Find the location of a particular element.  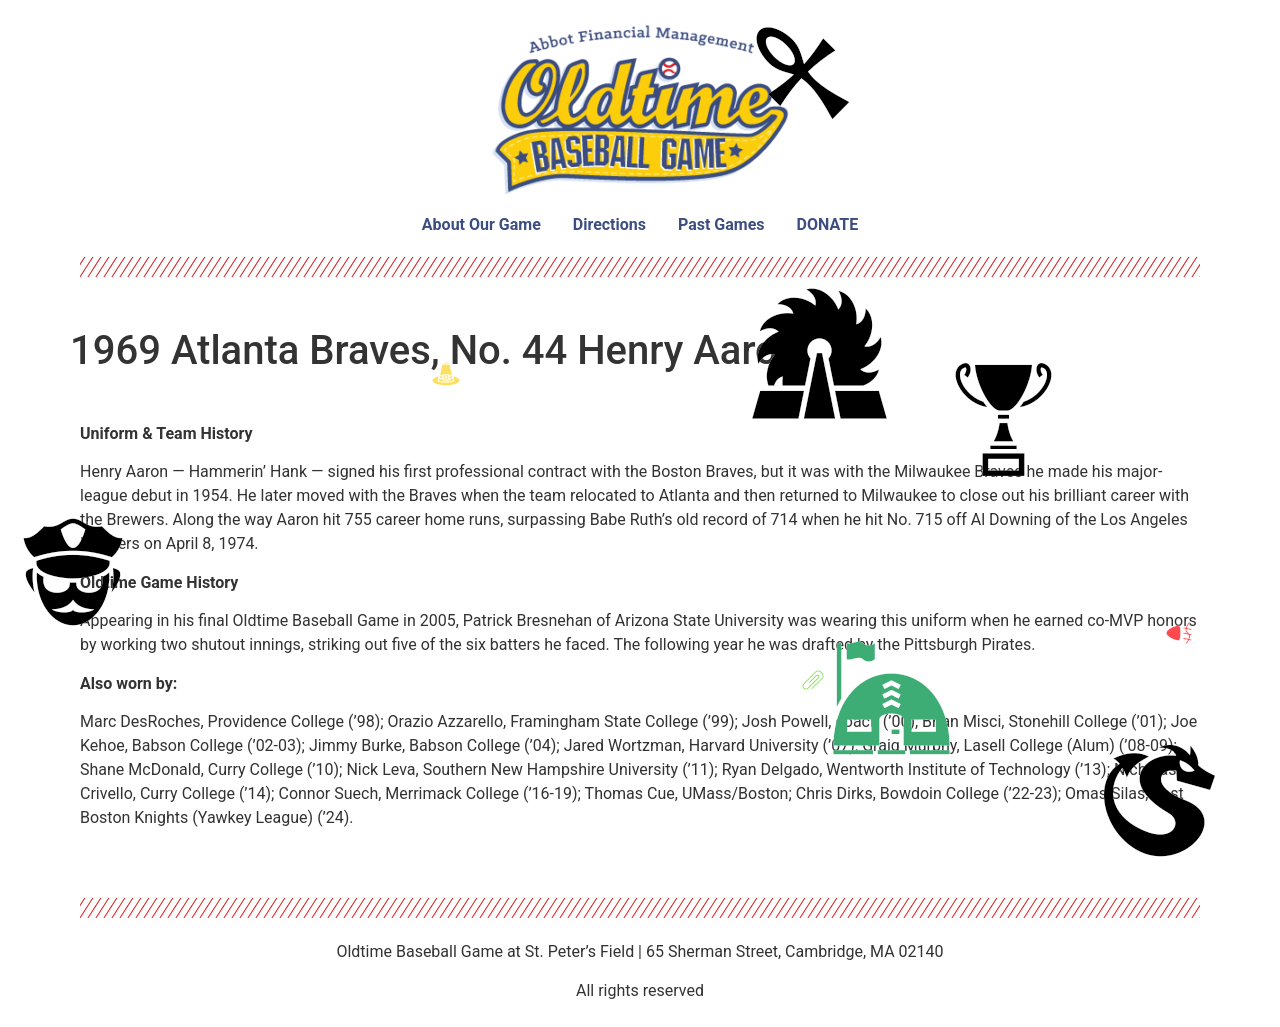

access military barracks or troop housing is located at coordinates (891, 699).